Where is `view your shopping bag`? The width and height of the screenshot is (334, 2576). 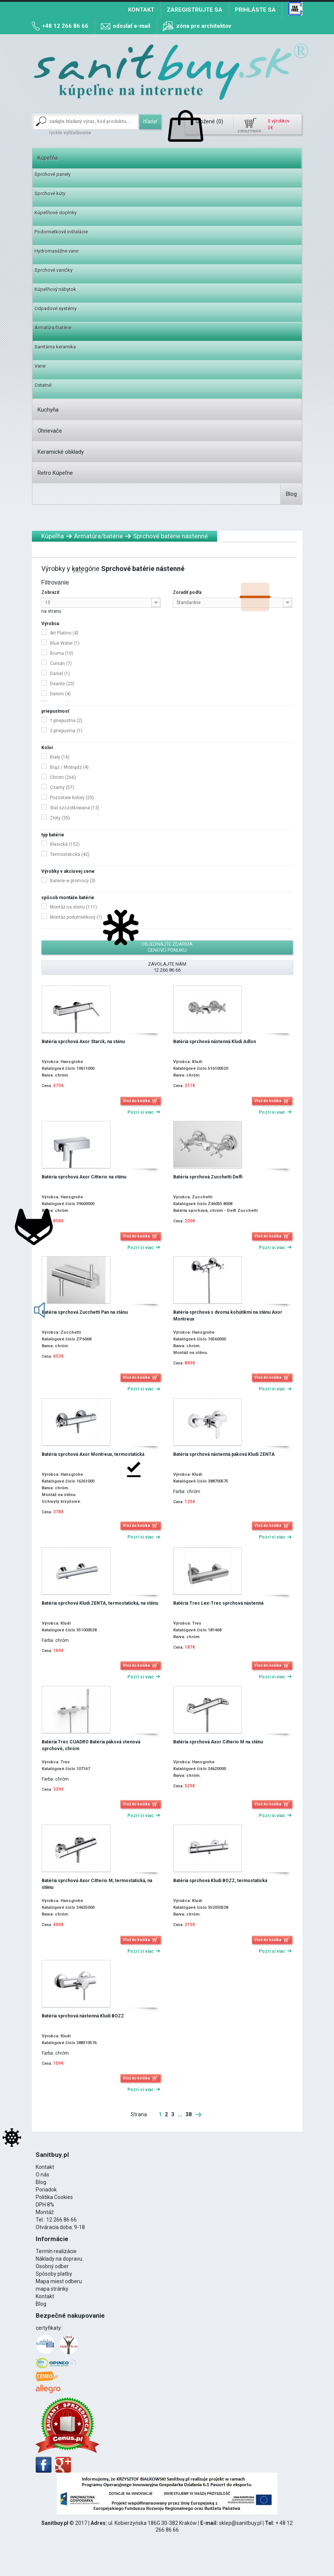
view your shopping bag is located at coordinates (186, 128).